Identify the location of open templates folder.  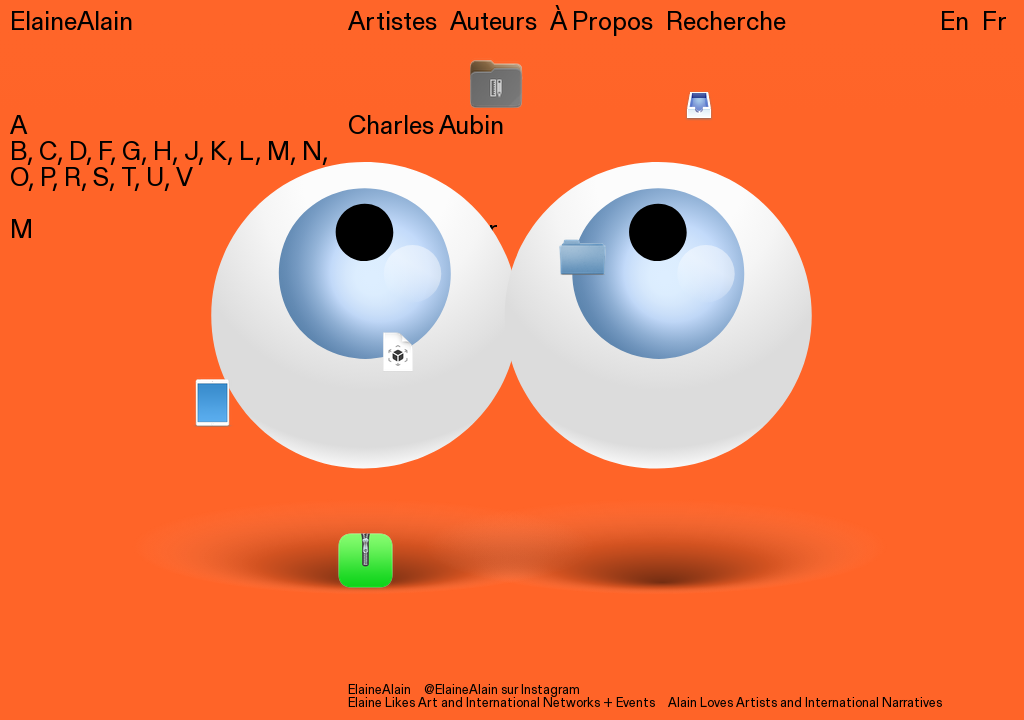
(496, 84).